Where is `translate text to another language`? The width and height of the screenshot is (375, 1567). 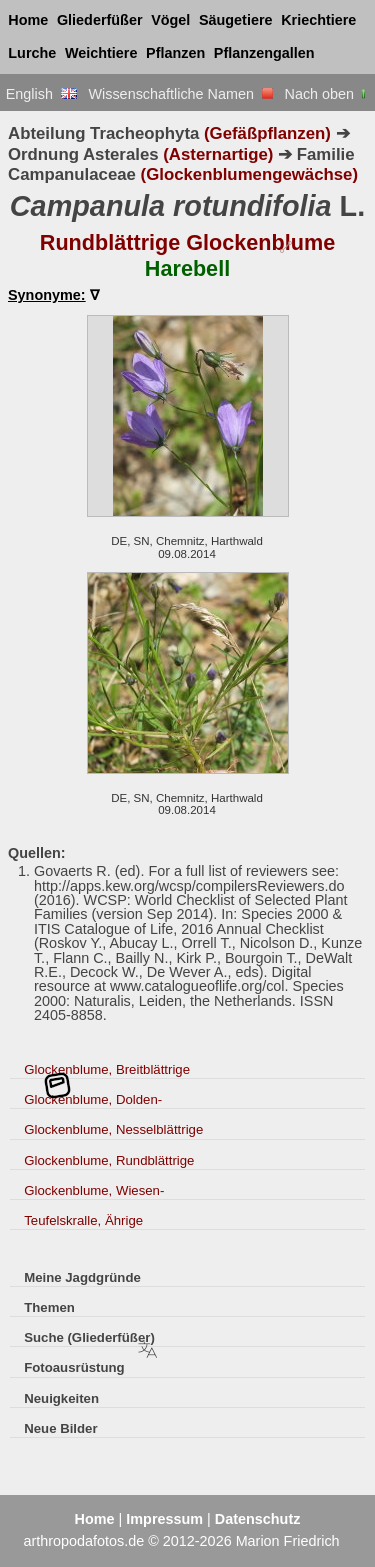
translate text to another language is located at coordinates (147, 1350).